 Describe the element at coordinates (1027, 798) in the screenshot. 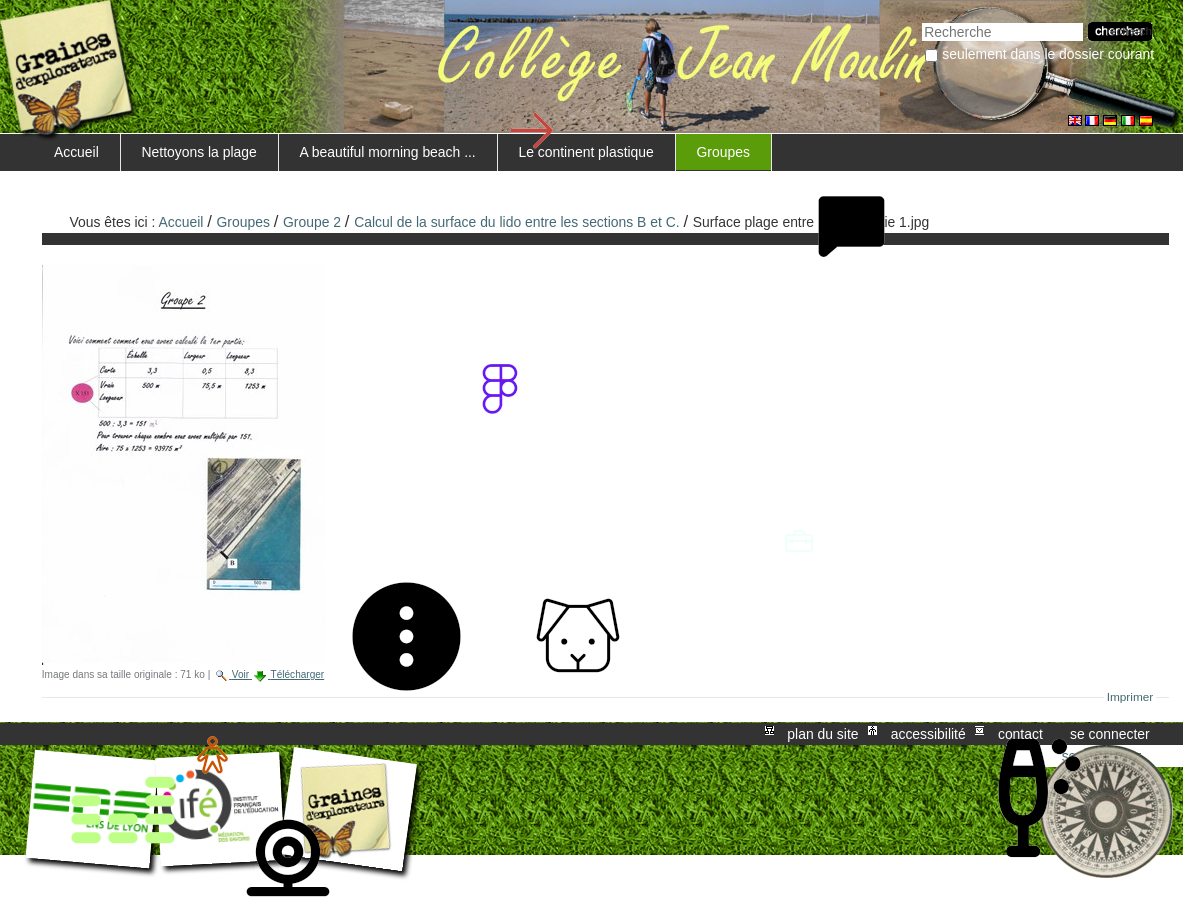

I see `celebrate an achievement or milestone` at that location.